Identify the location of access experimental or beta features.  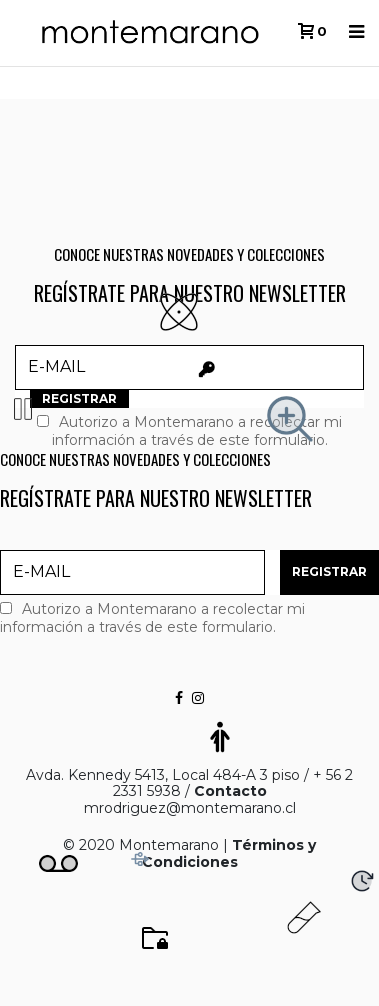
(303, 917).